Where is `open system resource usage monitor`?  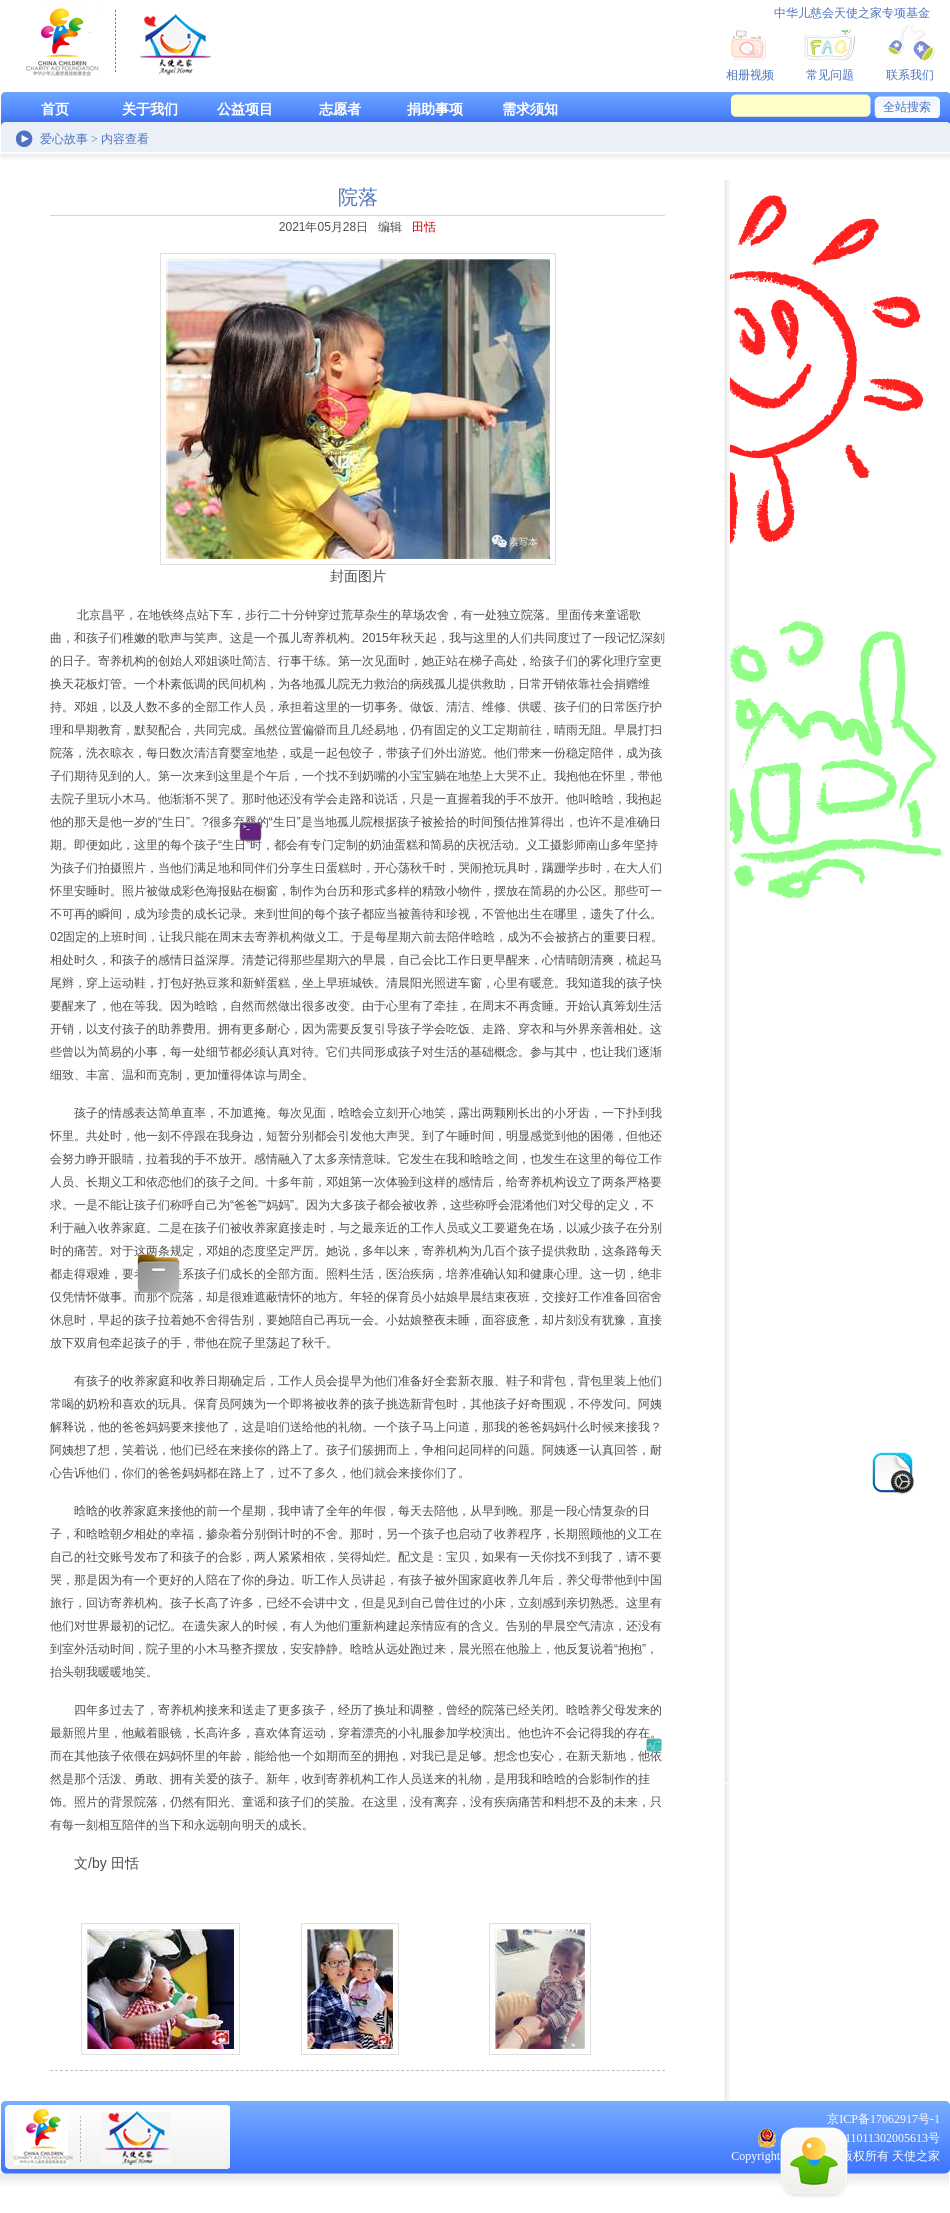
open system resource usage monitor is located at coordinates (654, 1745).